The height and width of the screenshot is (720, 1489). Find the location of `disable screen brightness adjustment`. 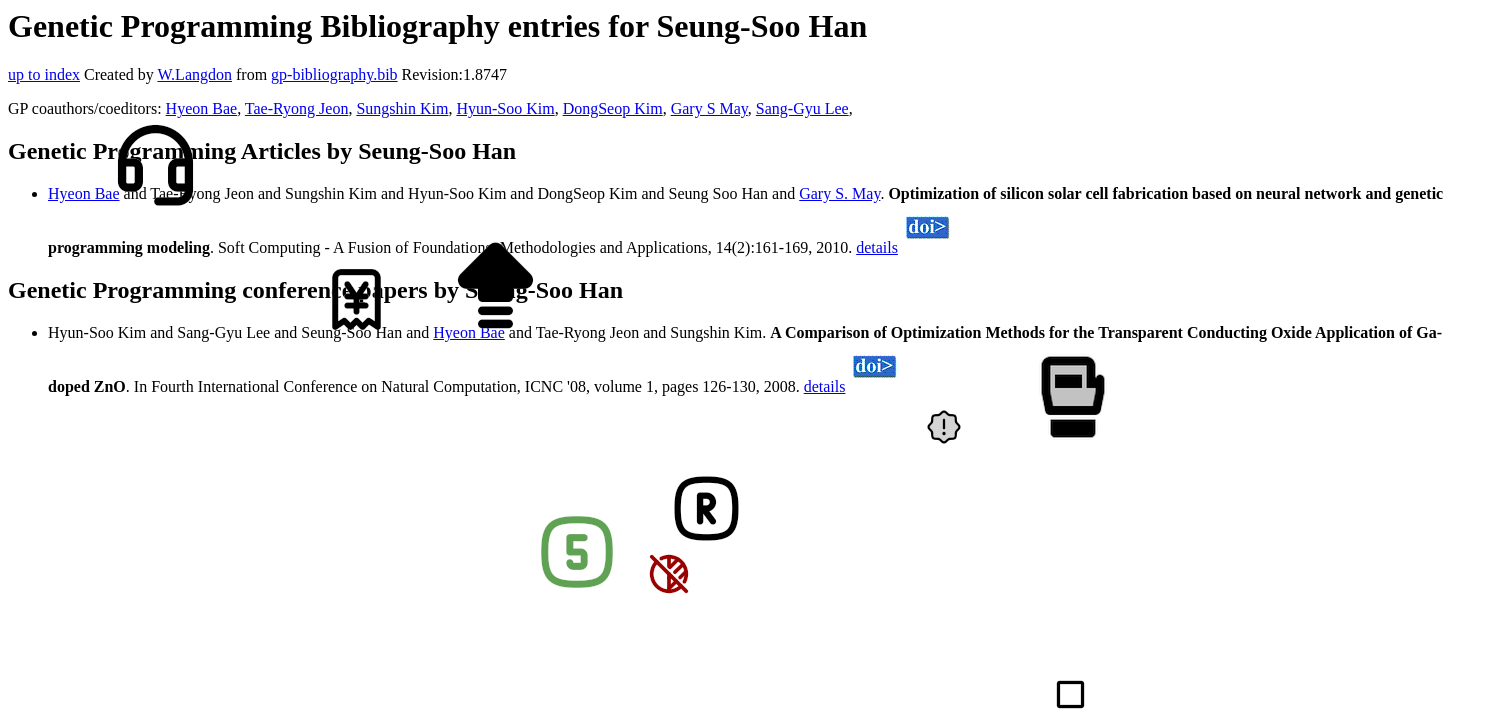

disable screen brightness adjustment is located at coordinates (669, 574).